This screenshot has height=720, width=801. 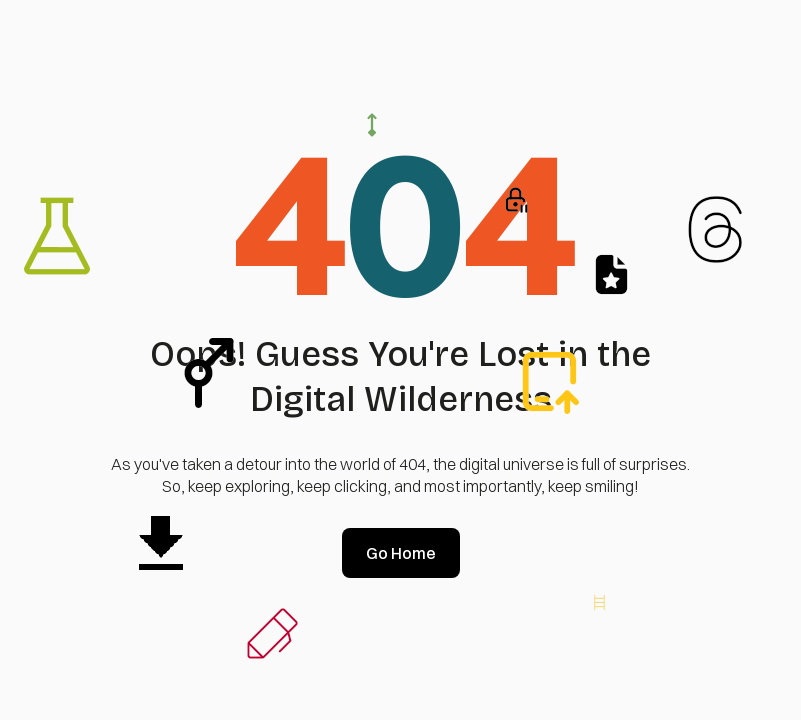 I want to click on view starred or favorite files, so click(x=611, y=274).